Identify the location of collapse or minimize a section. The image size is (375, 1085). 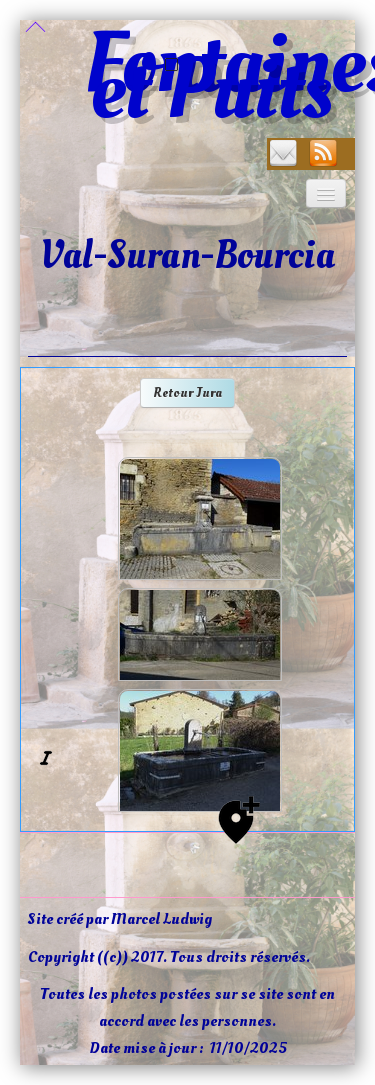
(35, 32).